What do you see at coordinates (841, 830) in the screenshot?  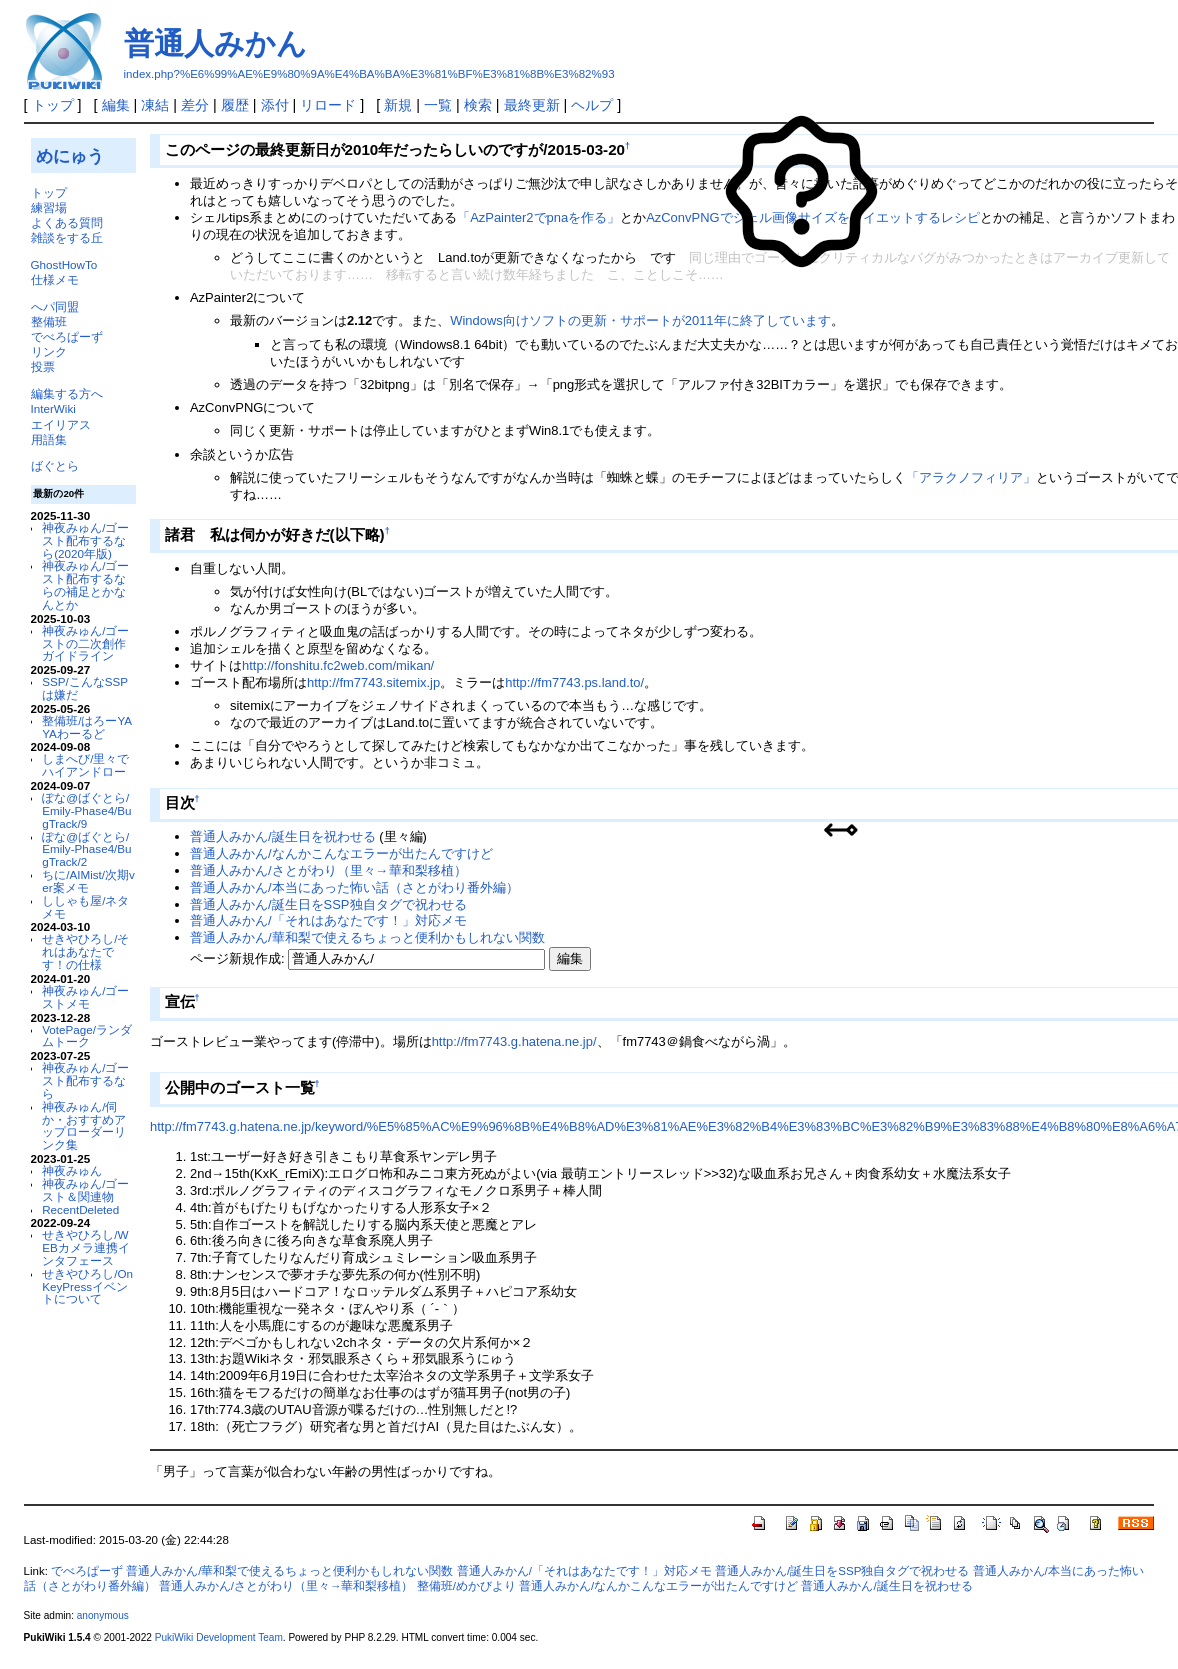 I see `navigate back to previous step` at bounding box center [841, 830].